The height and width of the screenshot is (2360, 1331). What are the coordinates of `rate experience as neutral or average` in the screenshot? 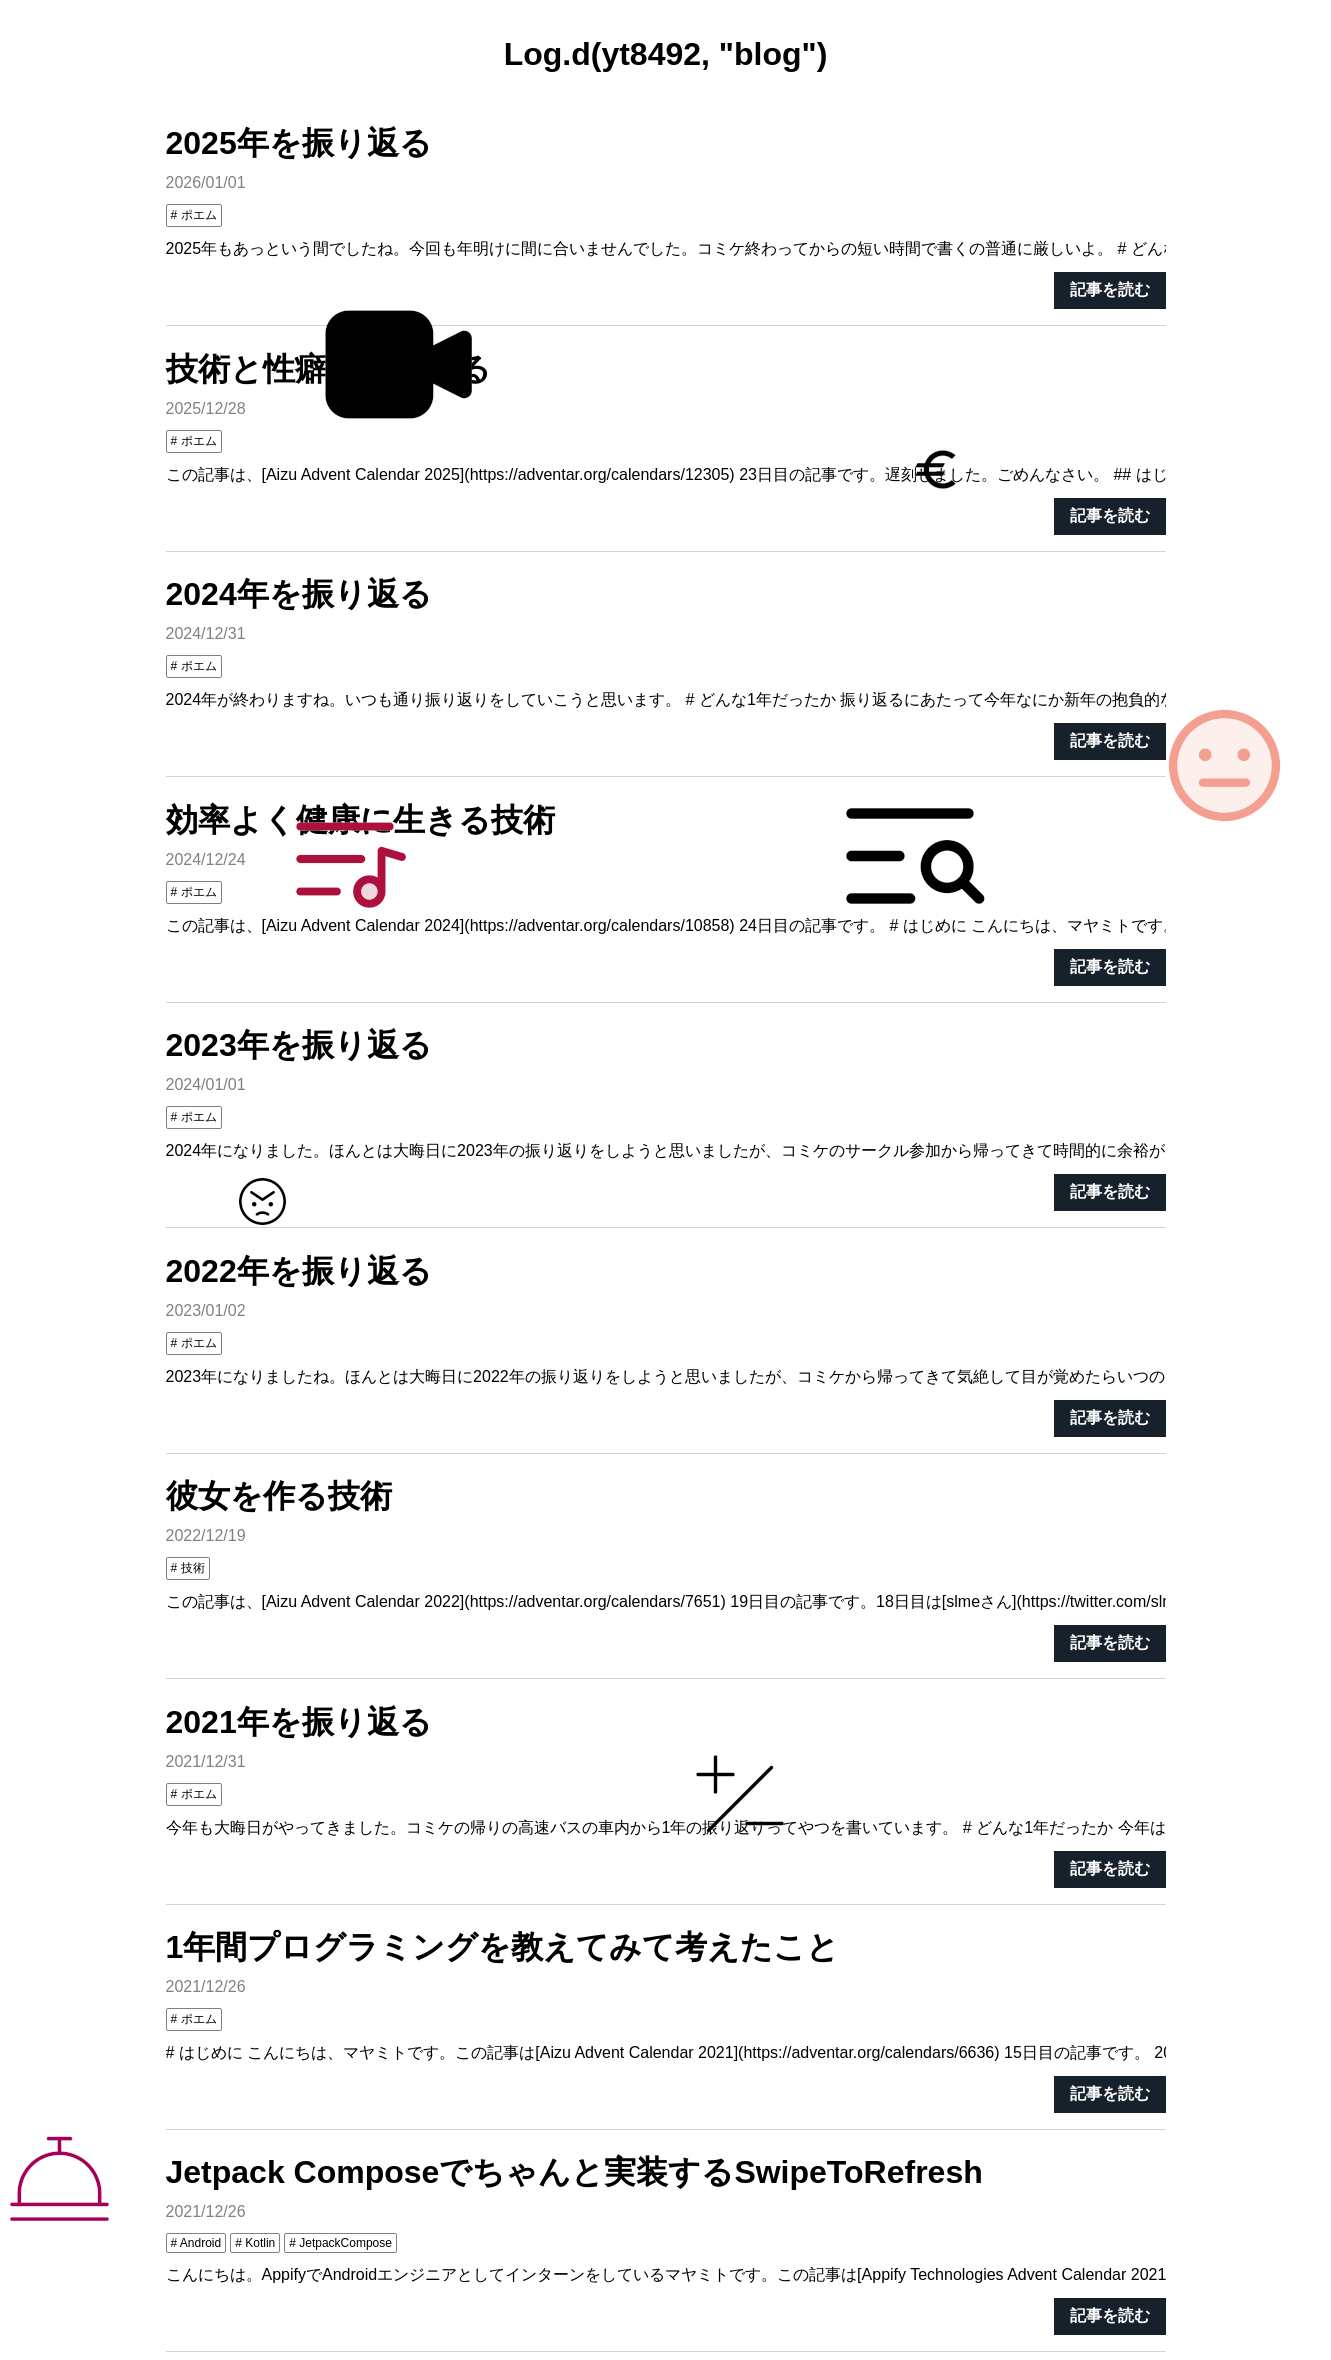 It's located at (1224, 765).